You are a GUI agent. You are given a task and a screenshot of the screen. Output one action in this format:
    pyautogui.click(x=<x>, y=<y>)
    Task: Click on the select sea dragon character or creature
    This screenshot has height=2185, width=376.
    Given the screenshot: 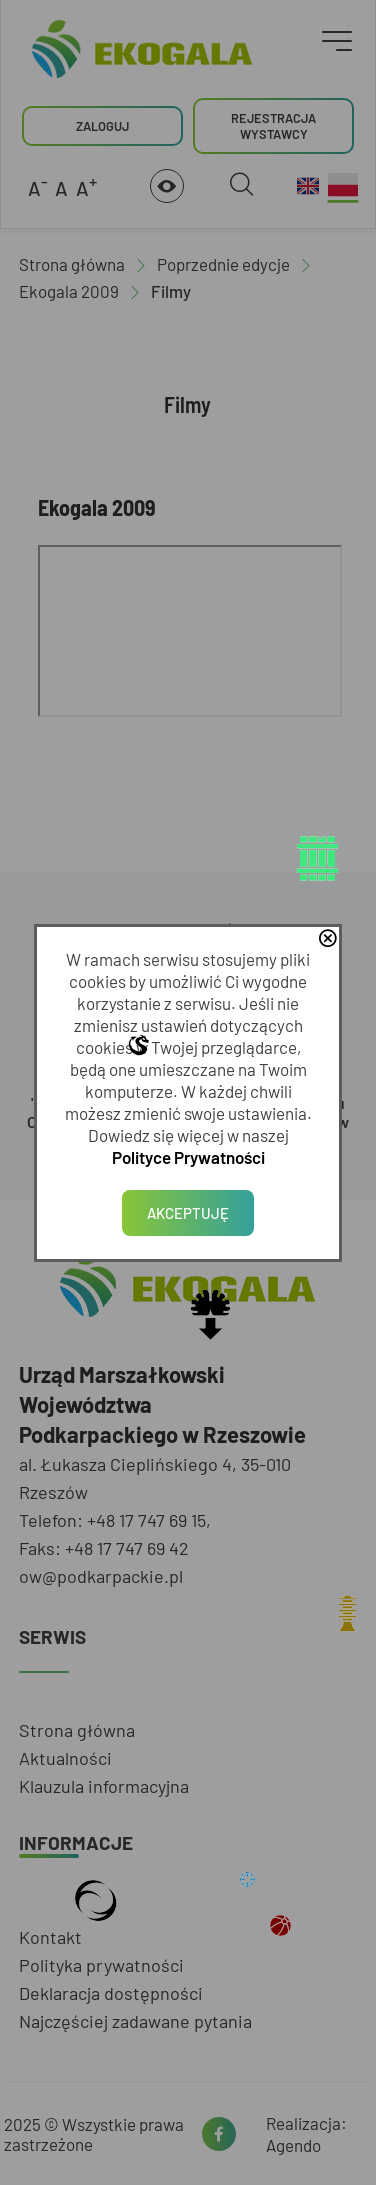 What is the action you would take?
    pyautogui.click(x=139, y=1045)
    